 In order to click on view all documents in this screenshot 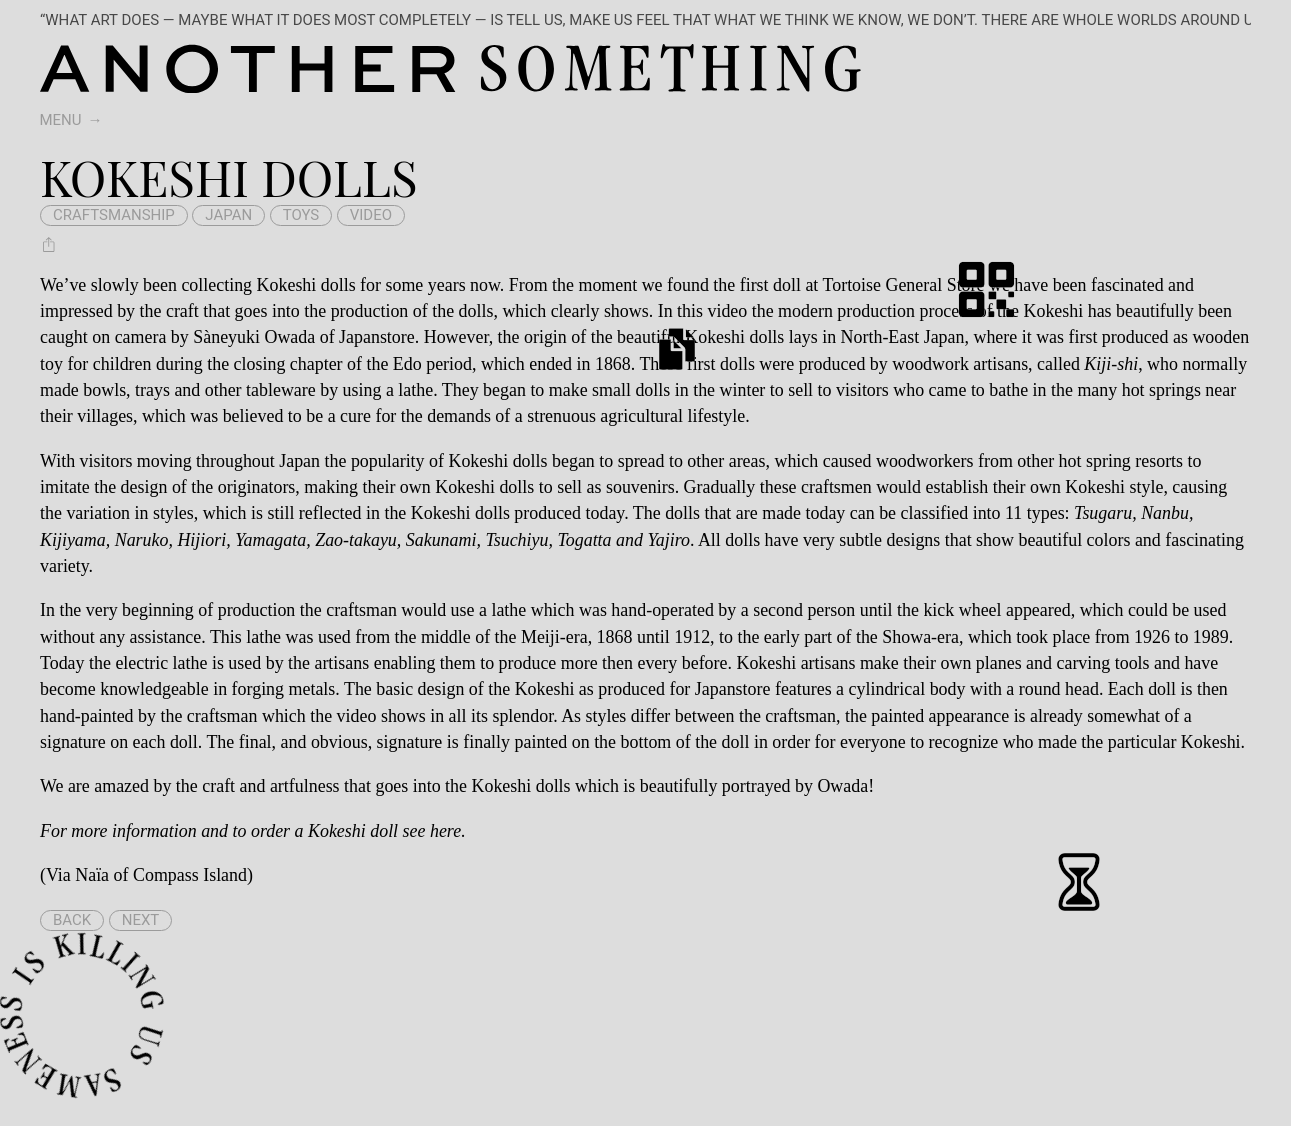, I will do `click(677, 349)`.